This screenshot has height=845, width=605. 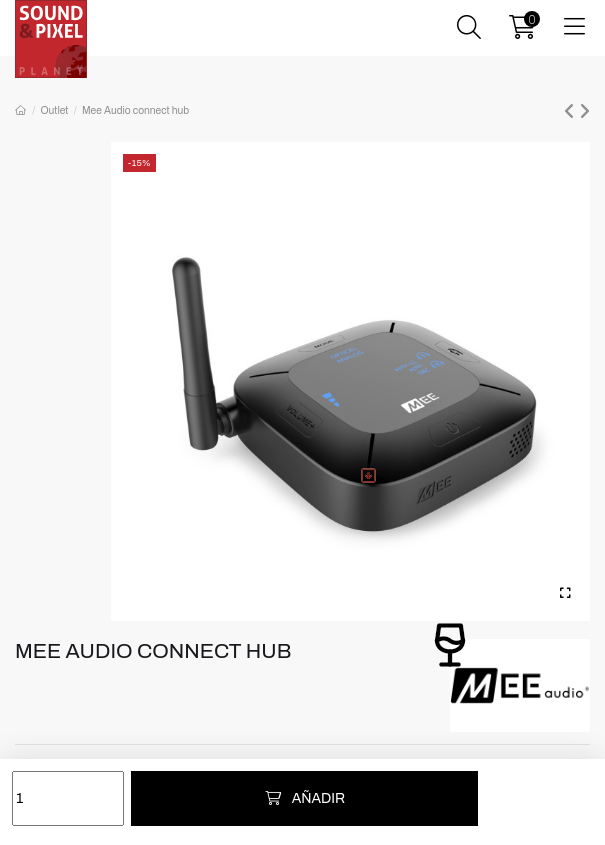 What do you see at coordinates (368, 475) in the screenshot?
I see `download file or content` at bounding box center [368, 475].